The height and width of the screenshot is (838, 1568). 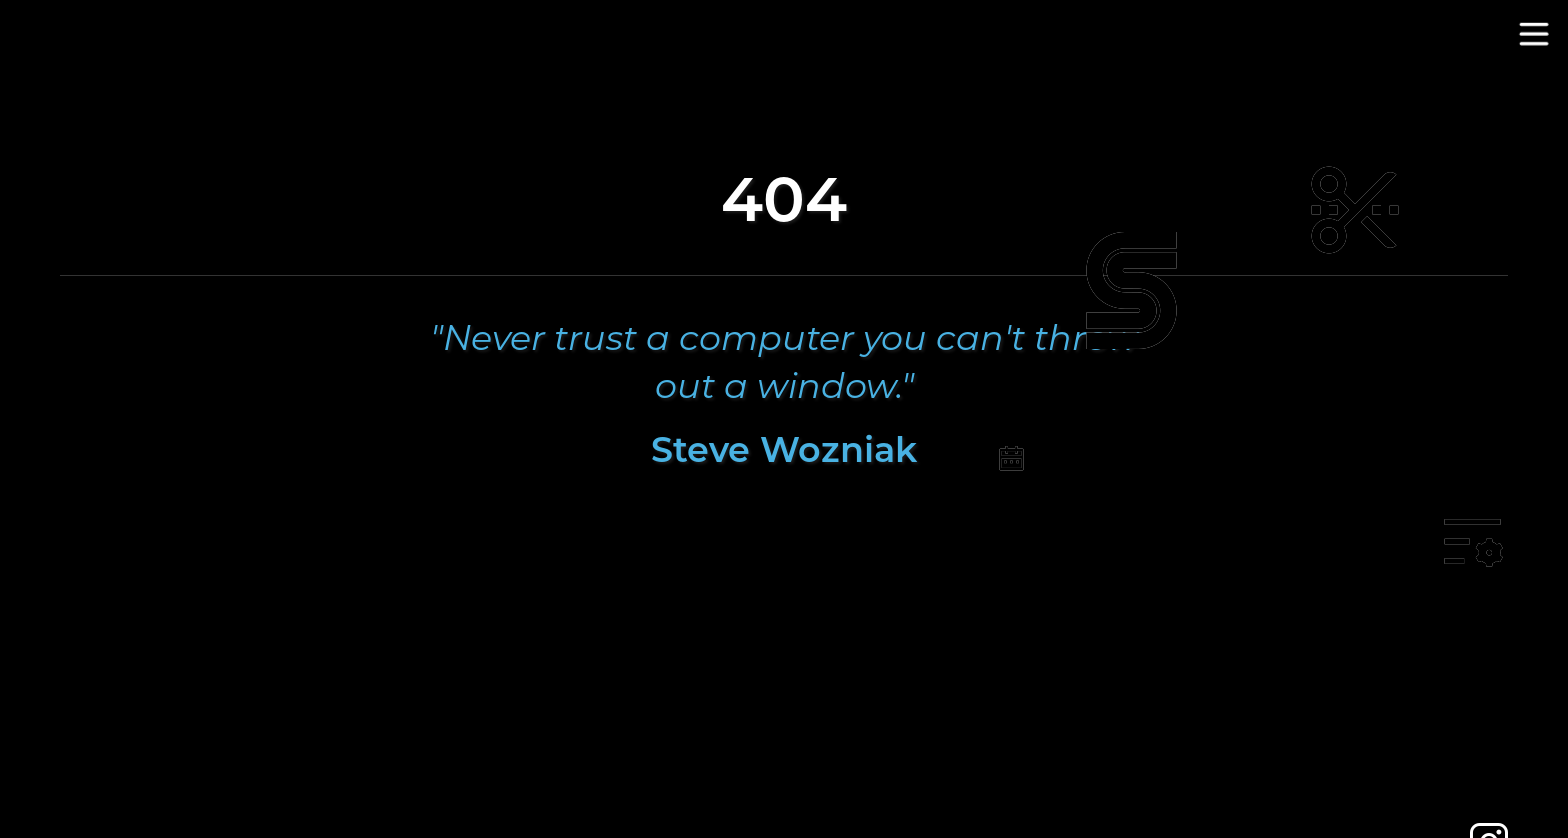 I want to click on access list settings or preferences, so click(x=1472, y=541).